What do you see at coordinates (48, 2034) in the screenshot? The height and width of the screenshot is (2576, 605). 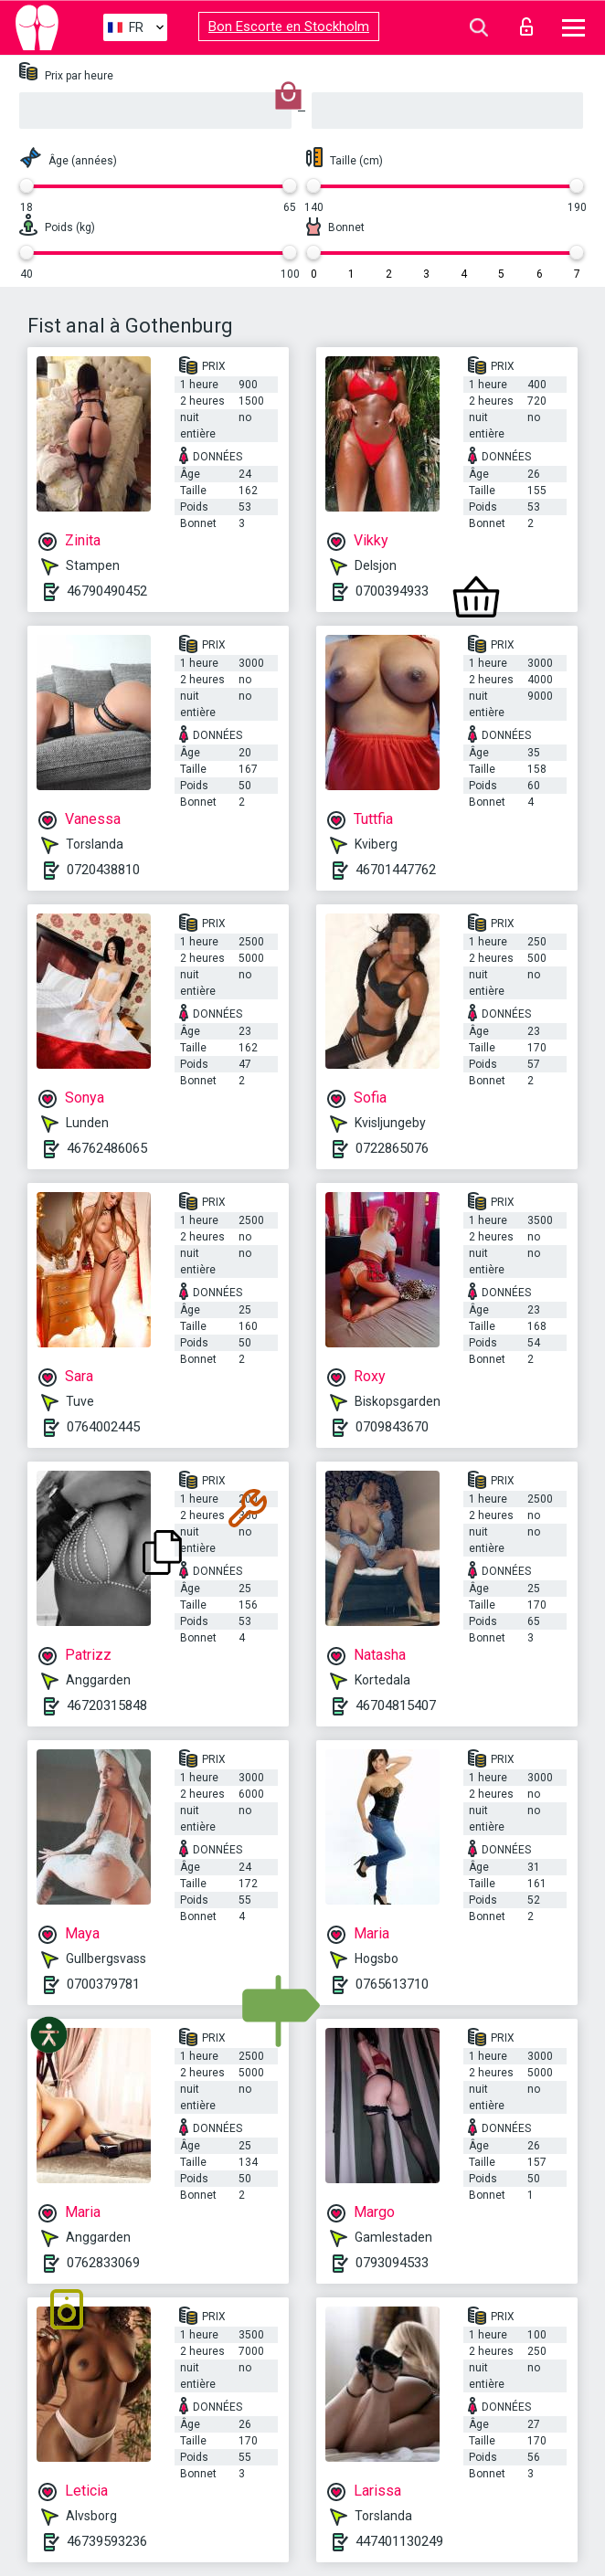 I see `view user profile` at bounding box center [48, 2034].